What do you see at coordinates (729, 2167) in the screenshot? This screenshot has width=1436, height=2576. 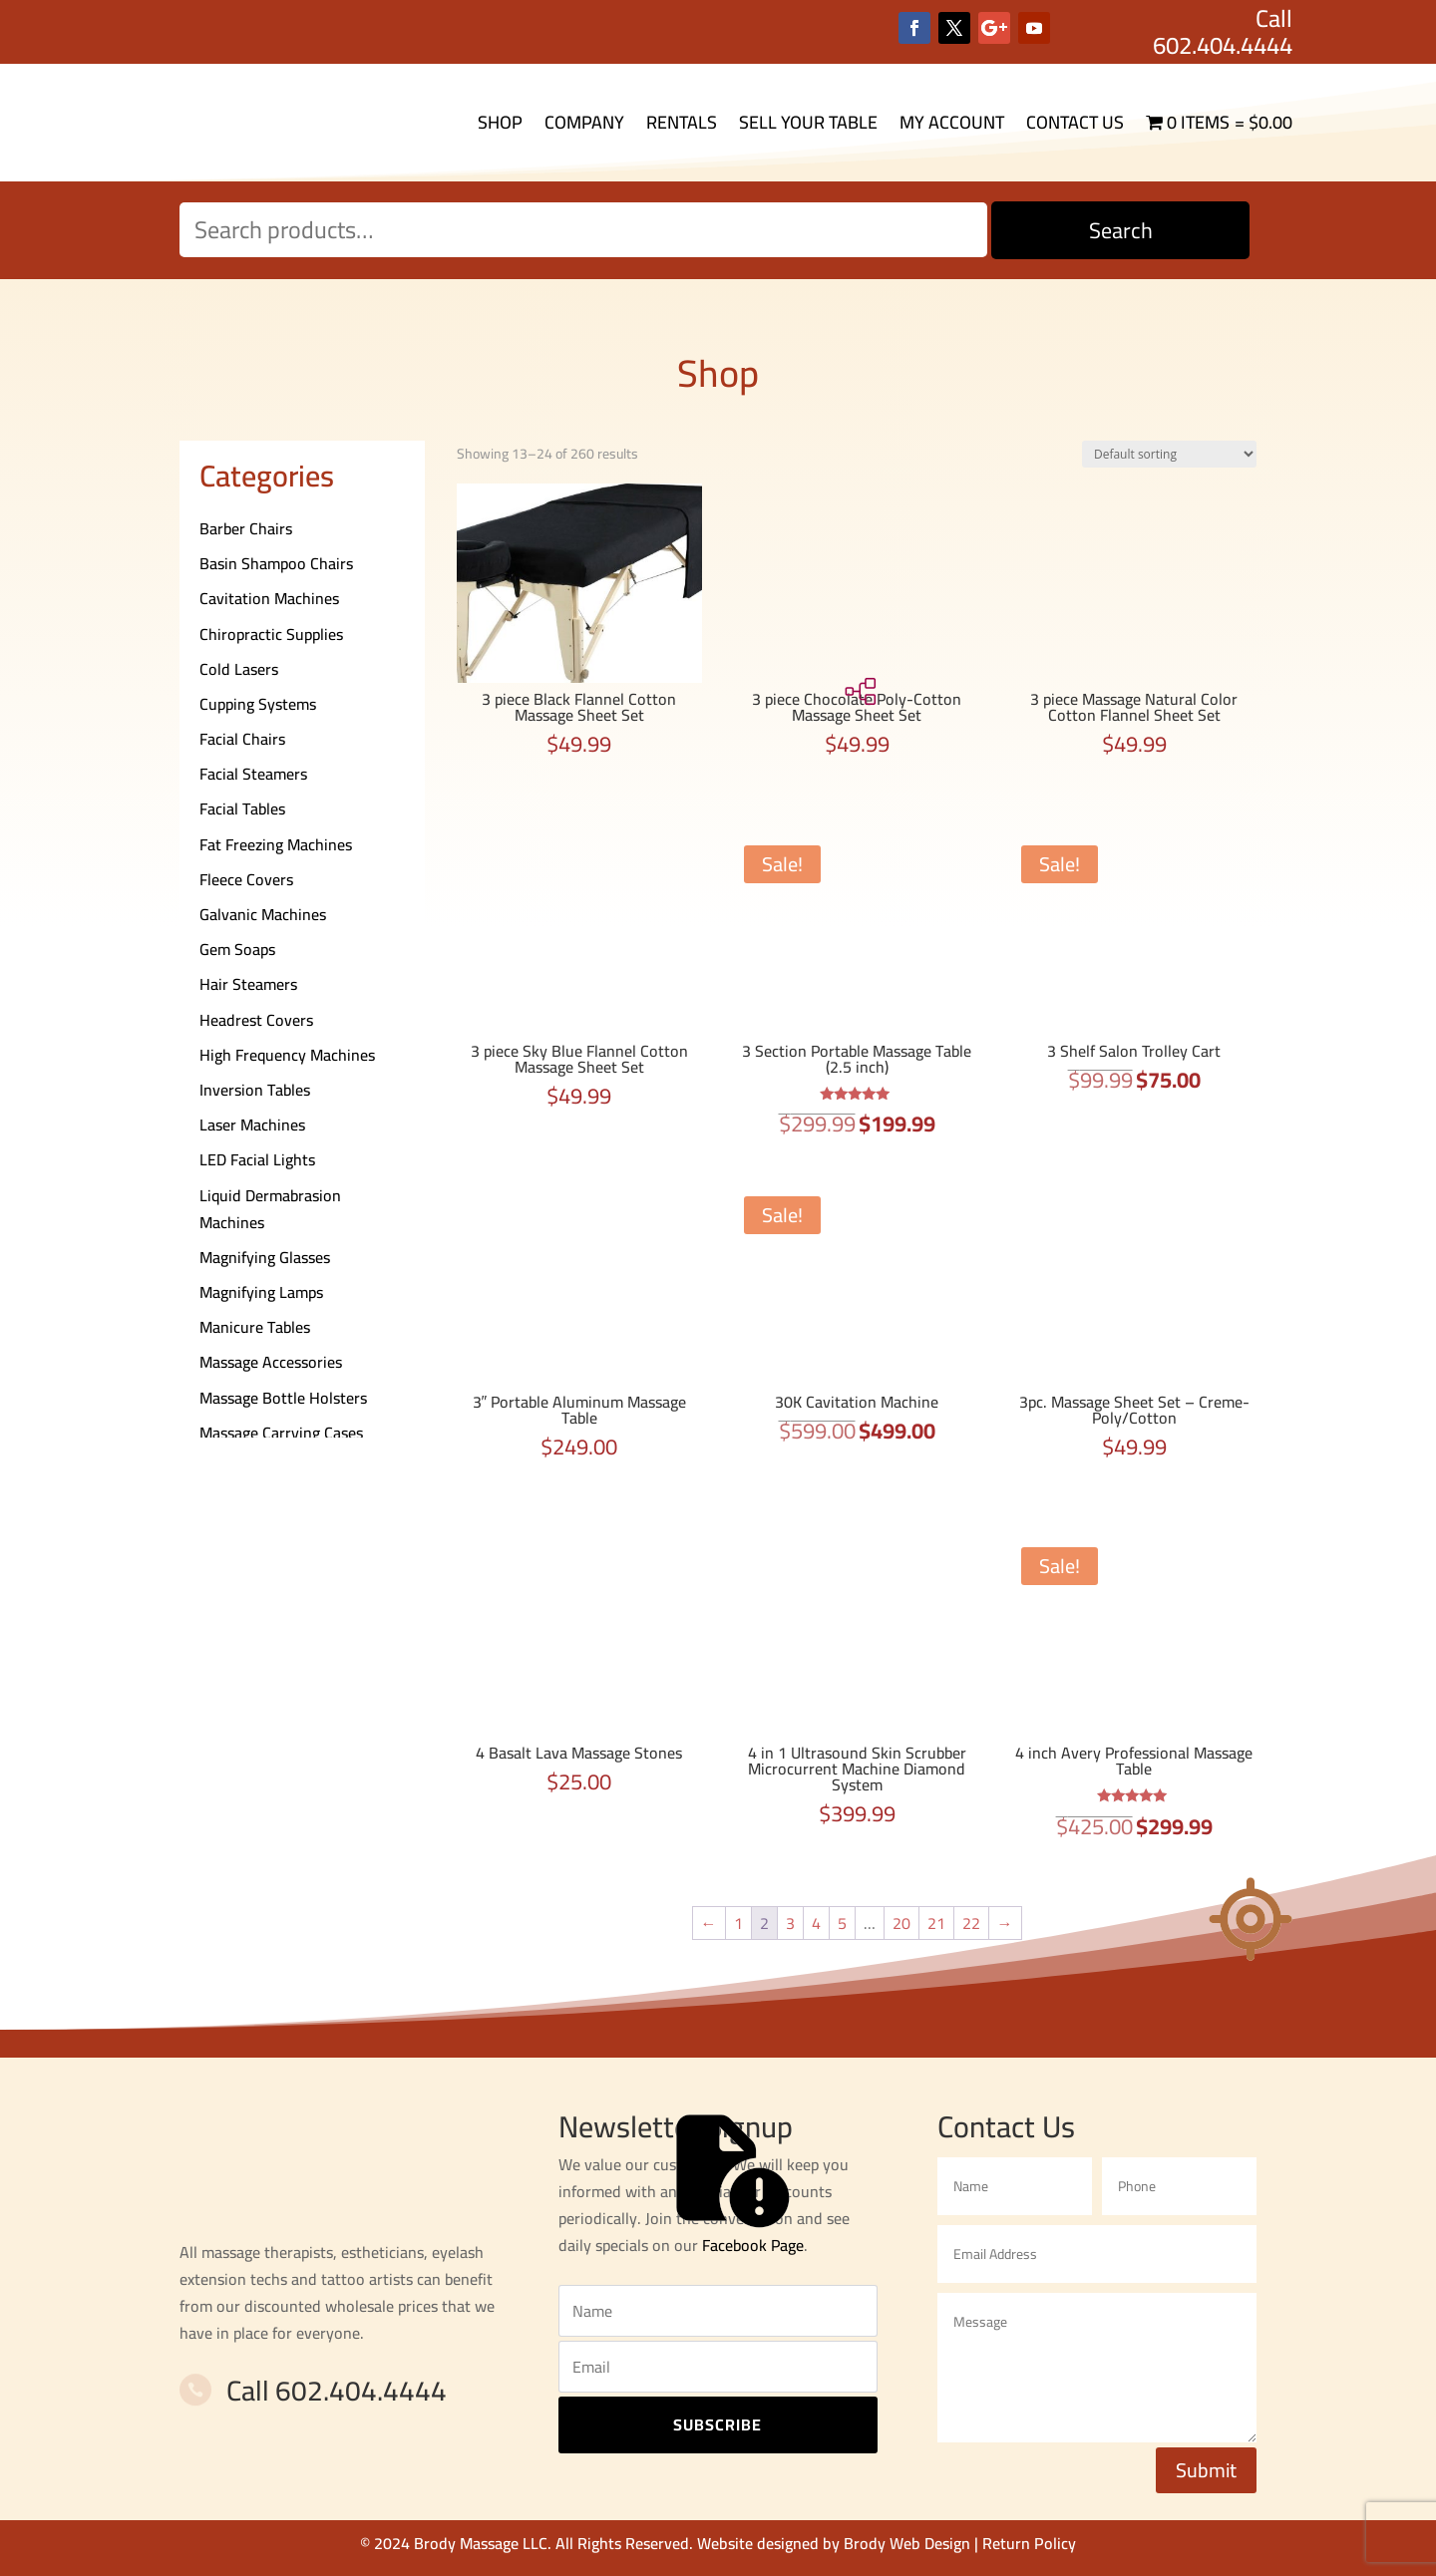 I see `file error or issue detected` at bounding box center [729, 2167].